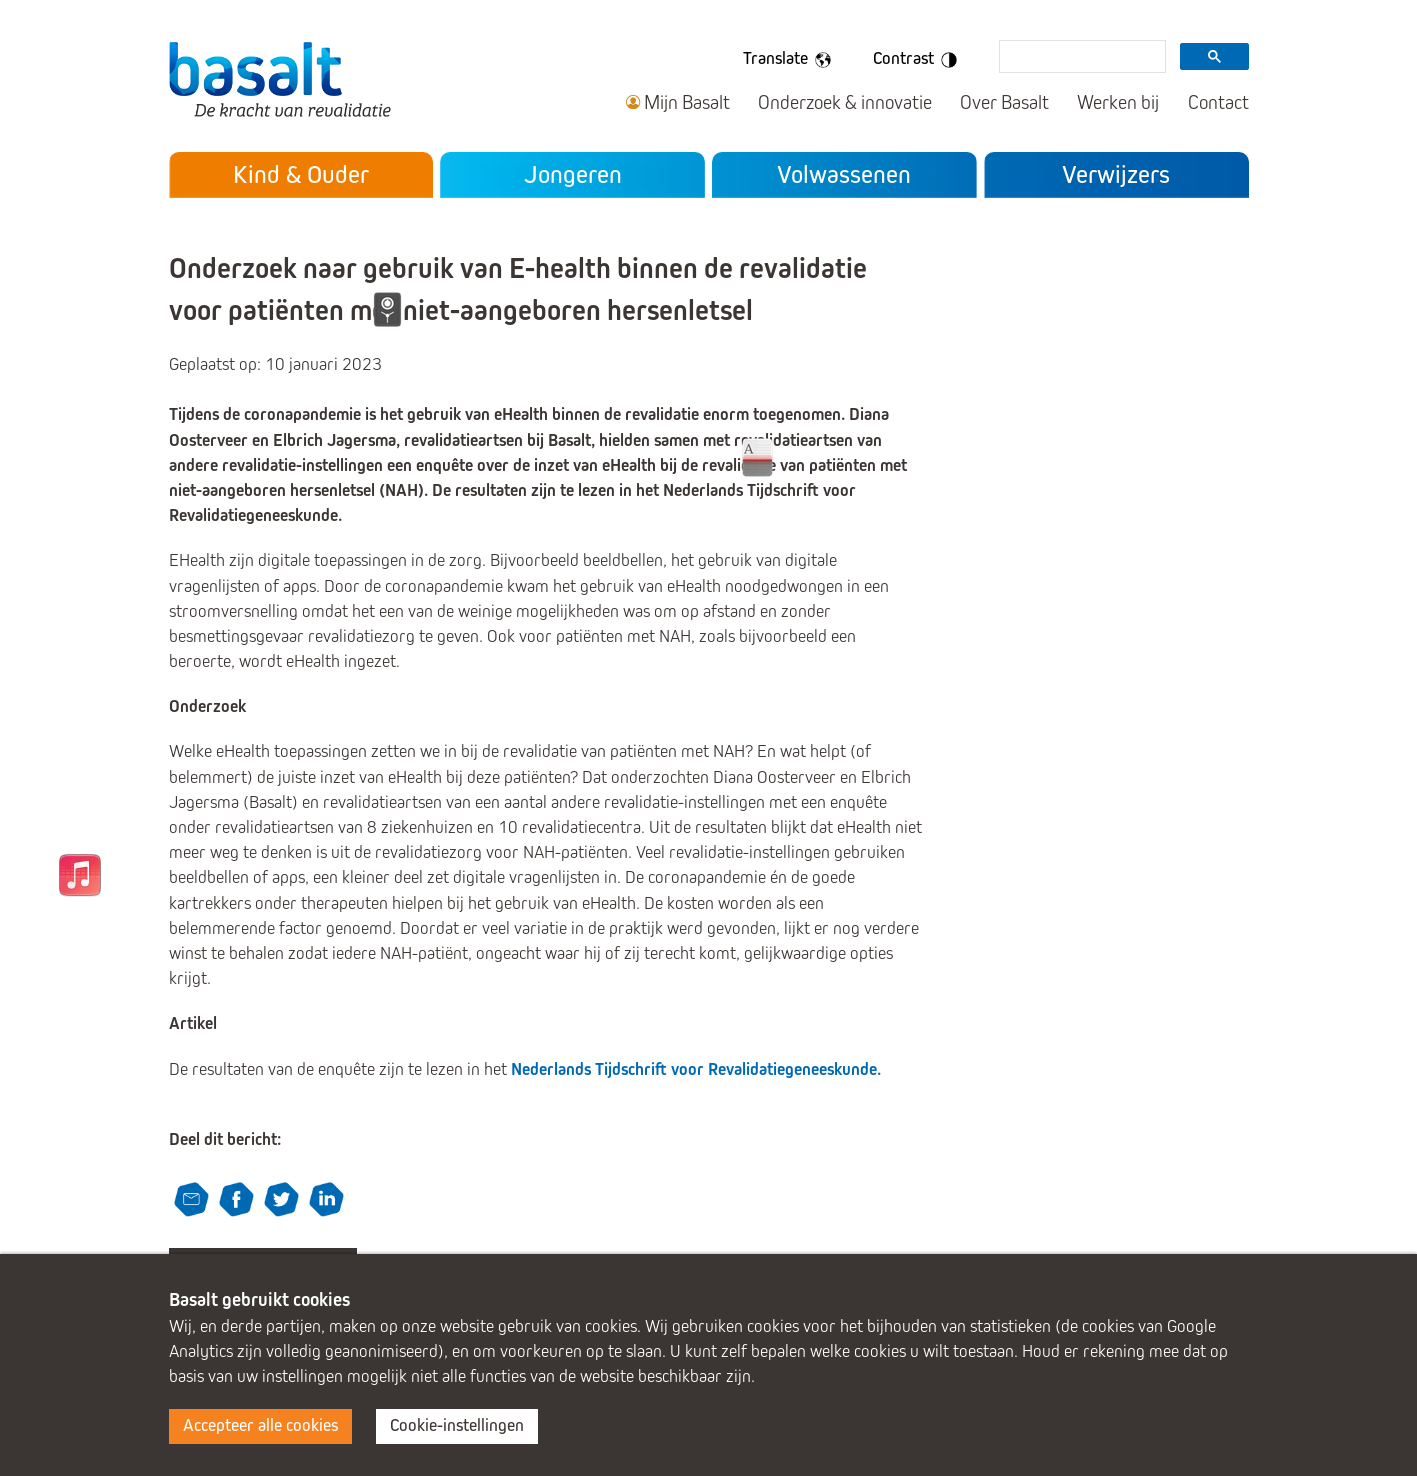  What do you see at coordinates (80, 875) in the screenshot?
I see `open the music player app` at bounding box center [80, 875].